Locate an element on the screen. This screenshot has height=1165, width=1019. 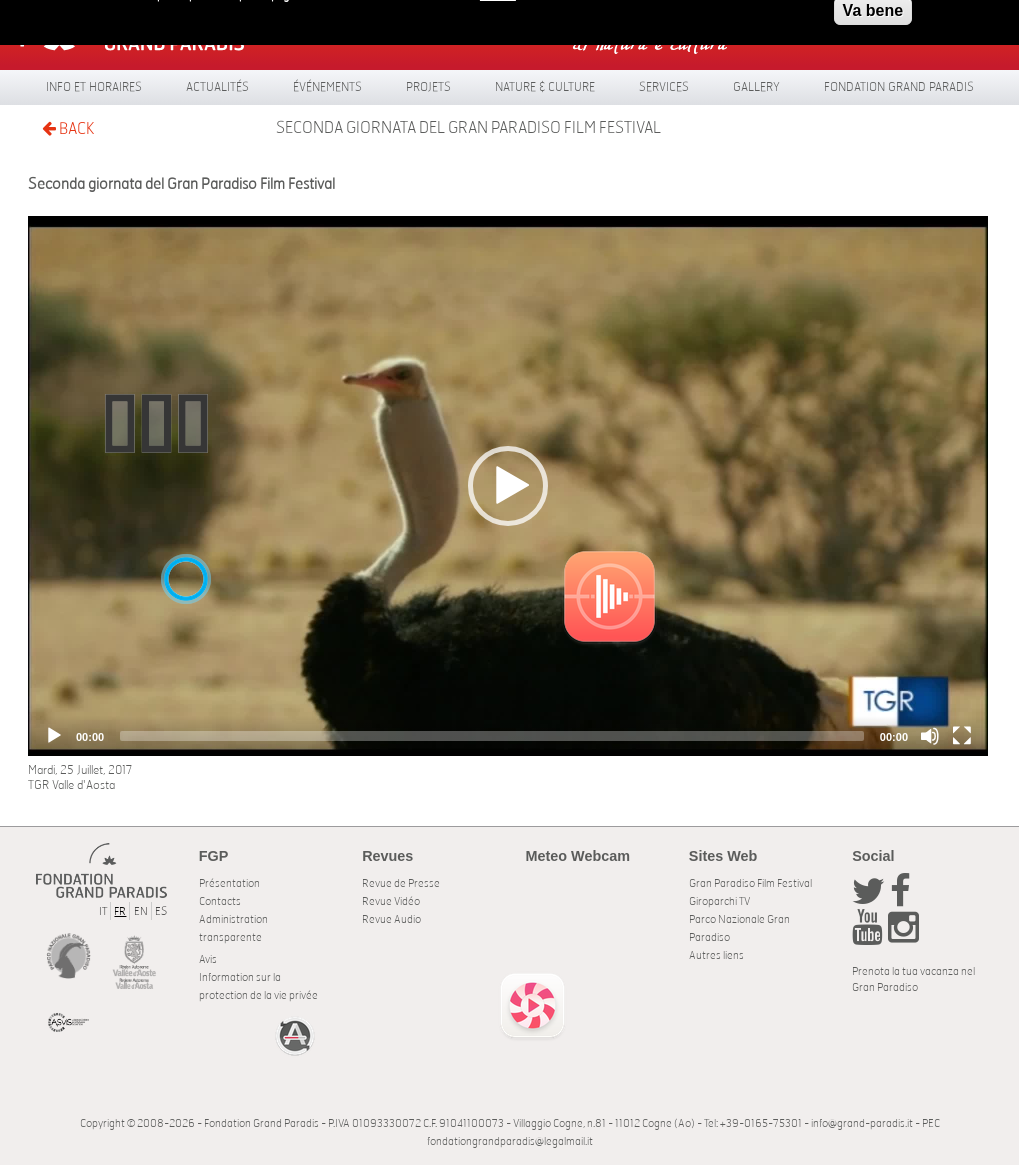
open Microsoft Cortana voice assistant is located at coordinates (186, 579).